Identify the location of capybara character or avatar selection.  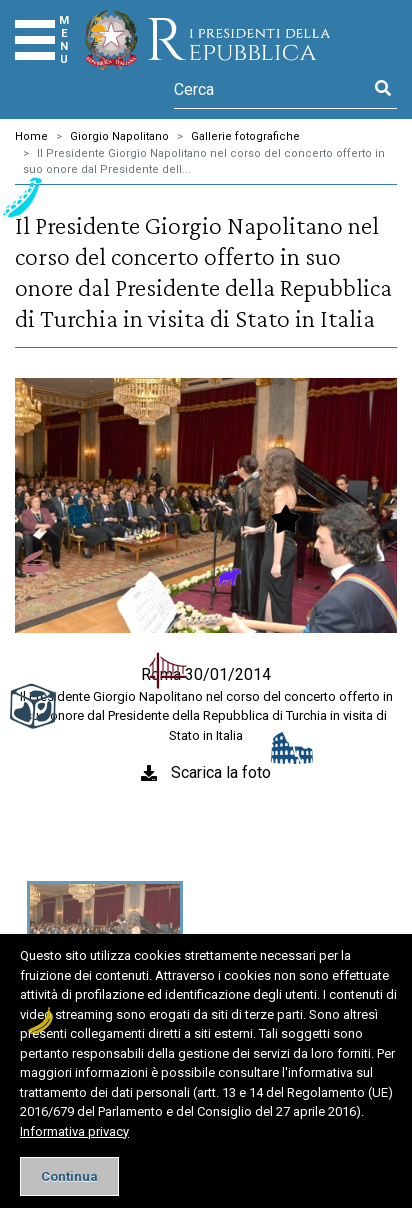
(229, 576).